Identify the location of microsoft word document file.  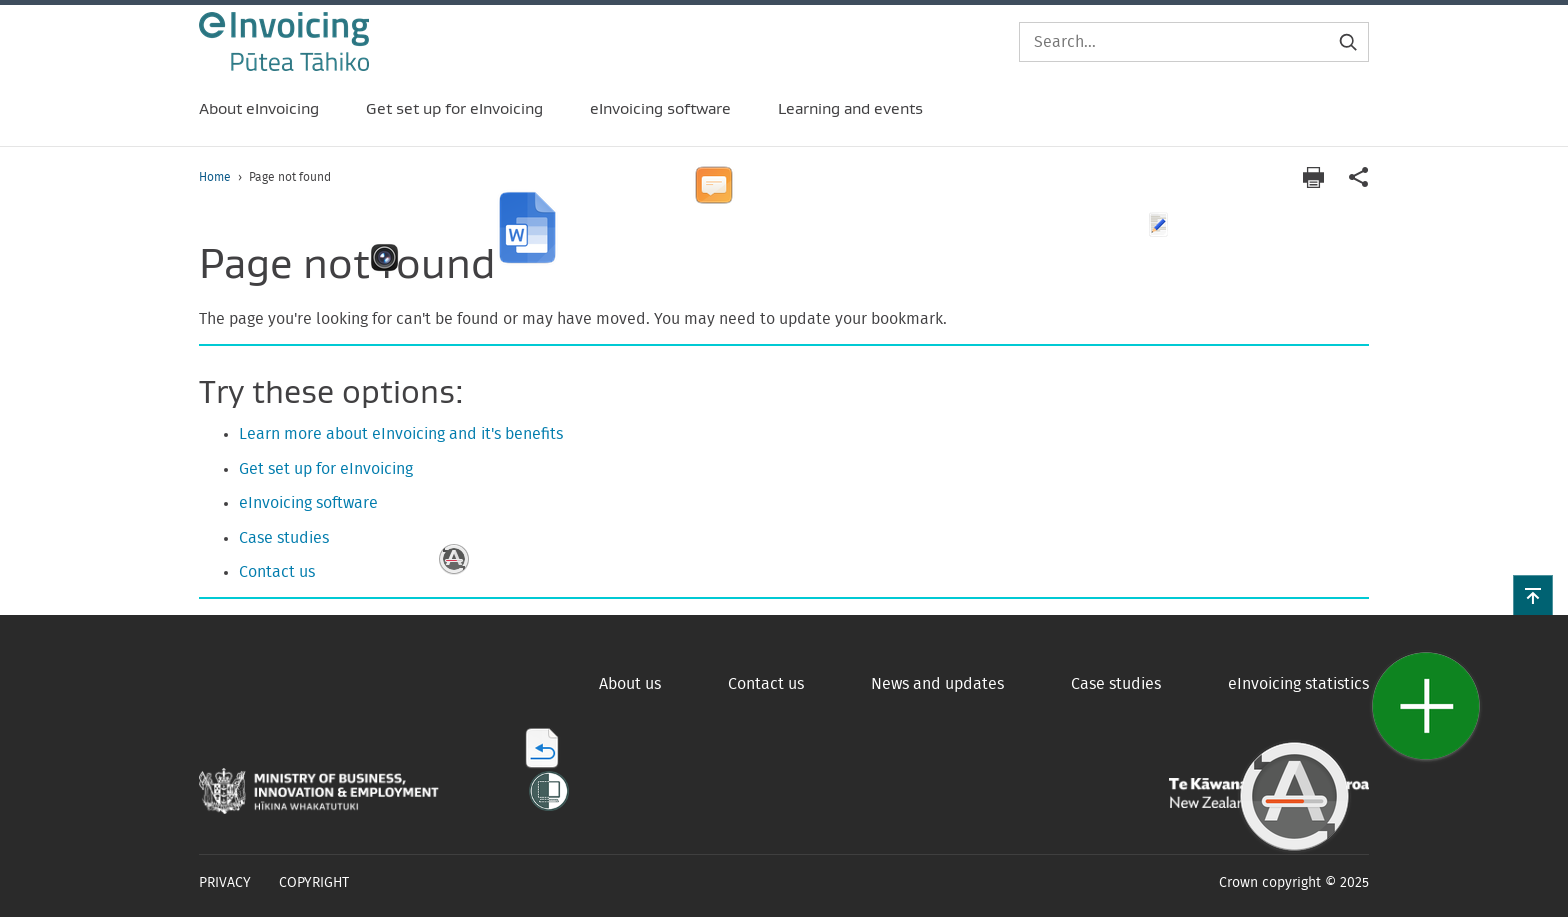
(527, 227).